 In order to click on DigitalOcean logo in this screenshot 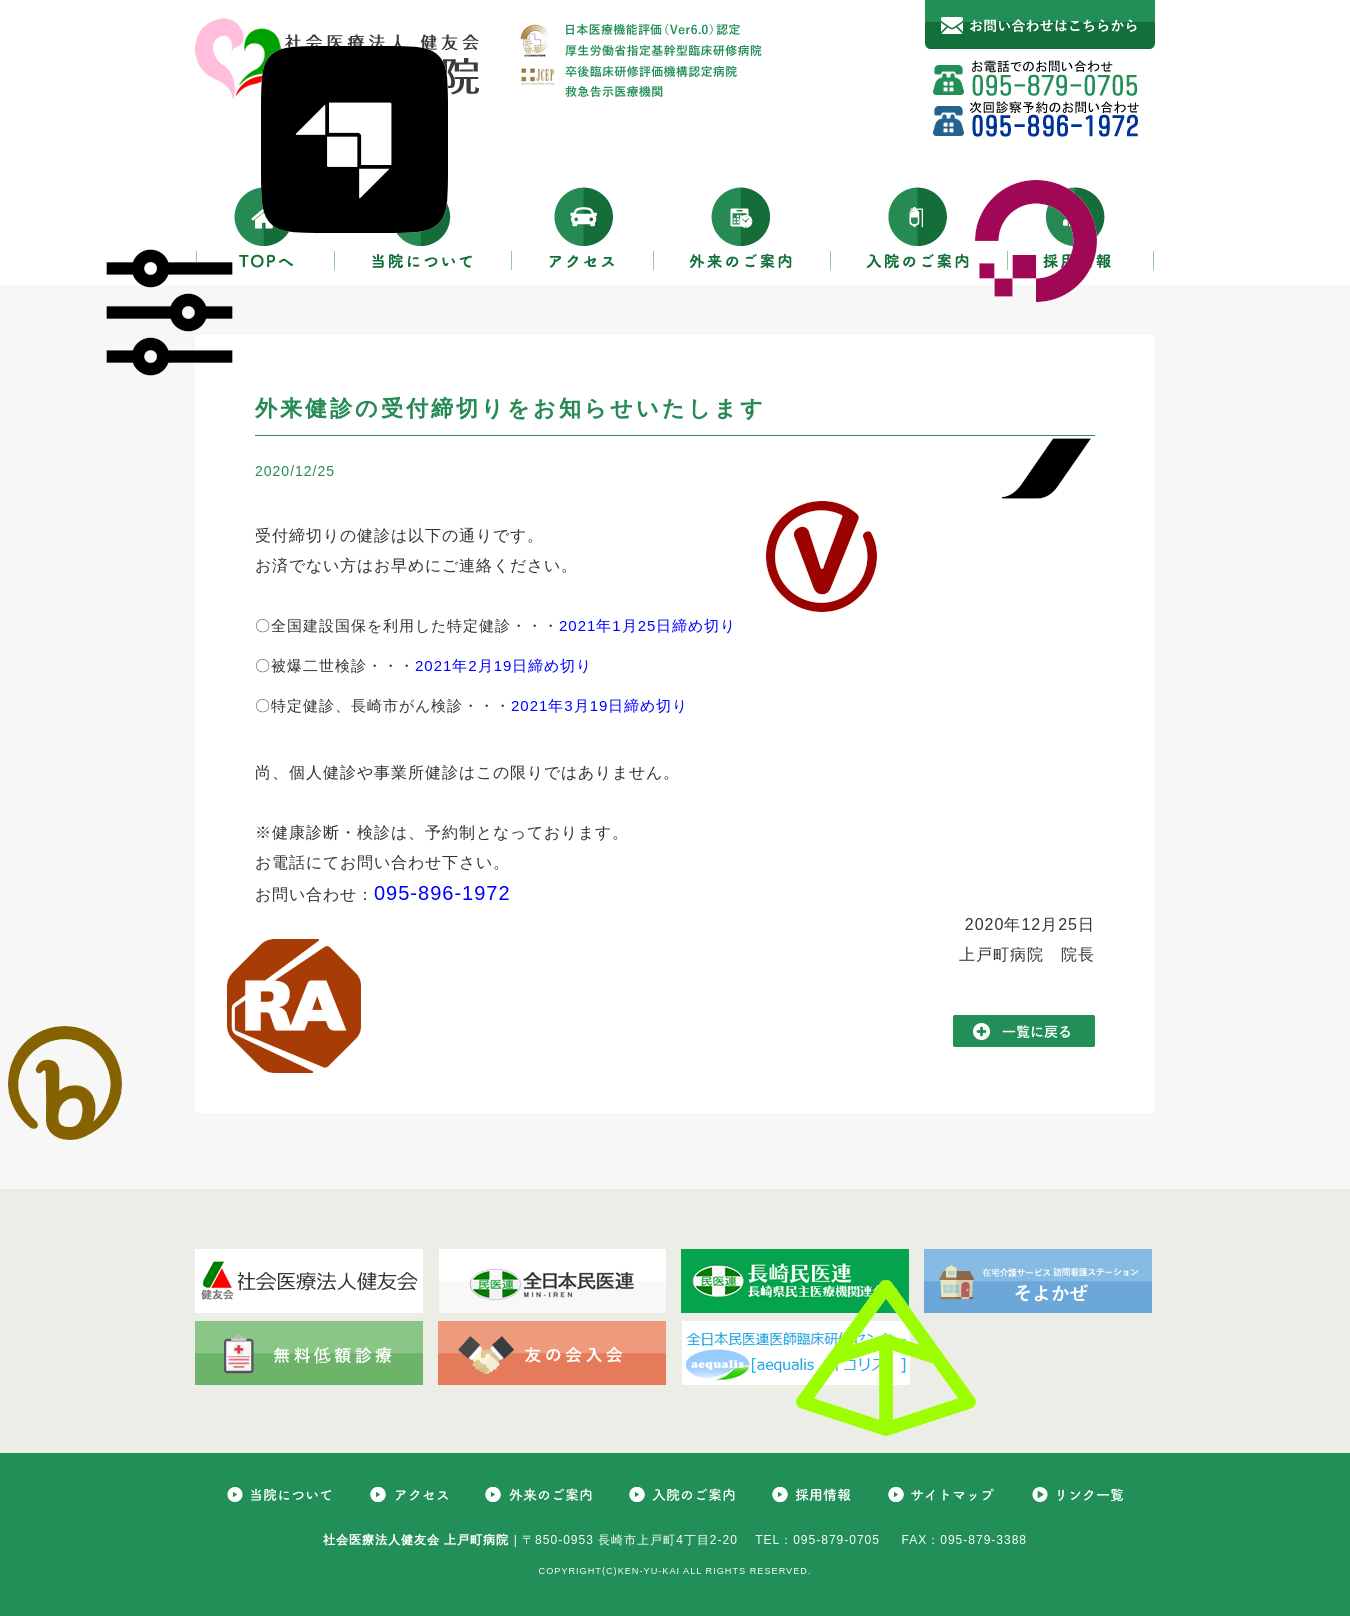, I will do `click(1036, 241)`.